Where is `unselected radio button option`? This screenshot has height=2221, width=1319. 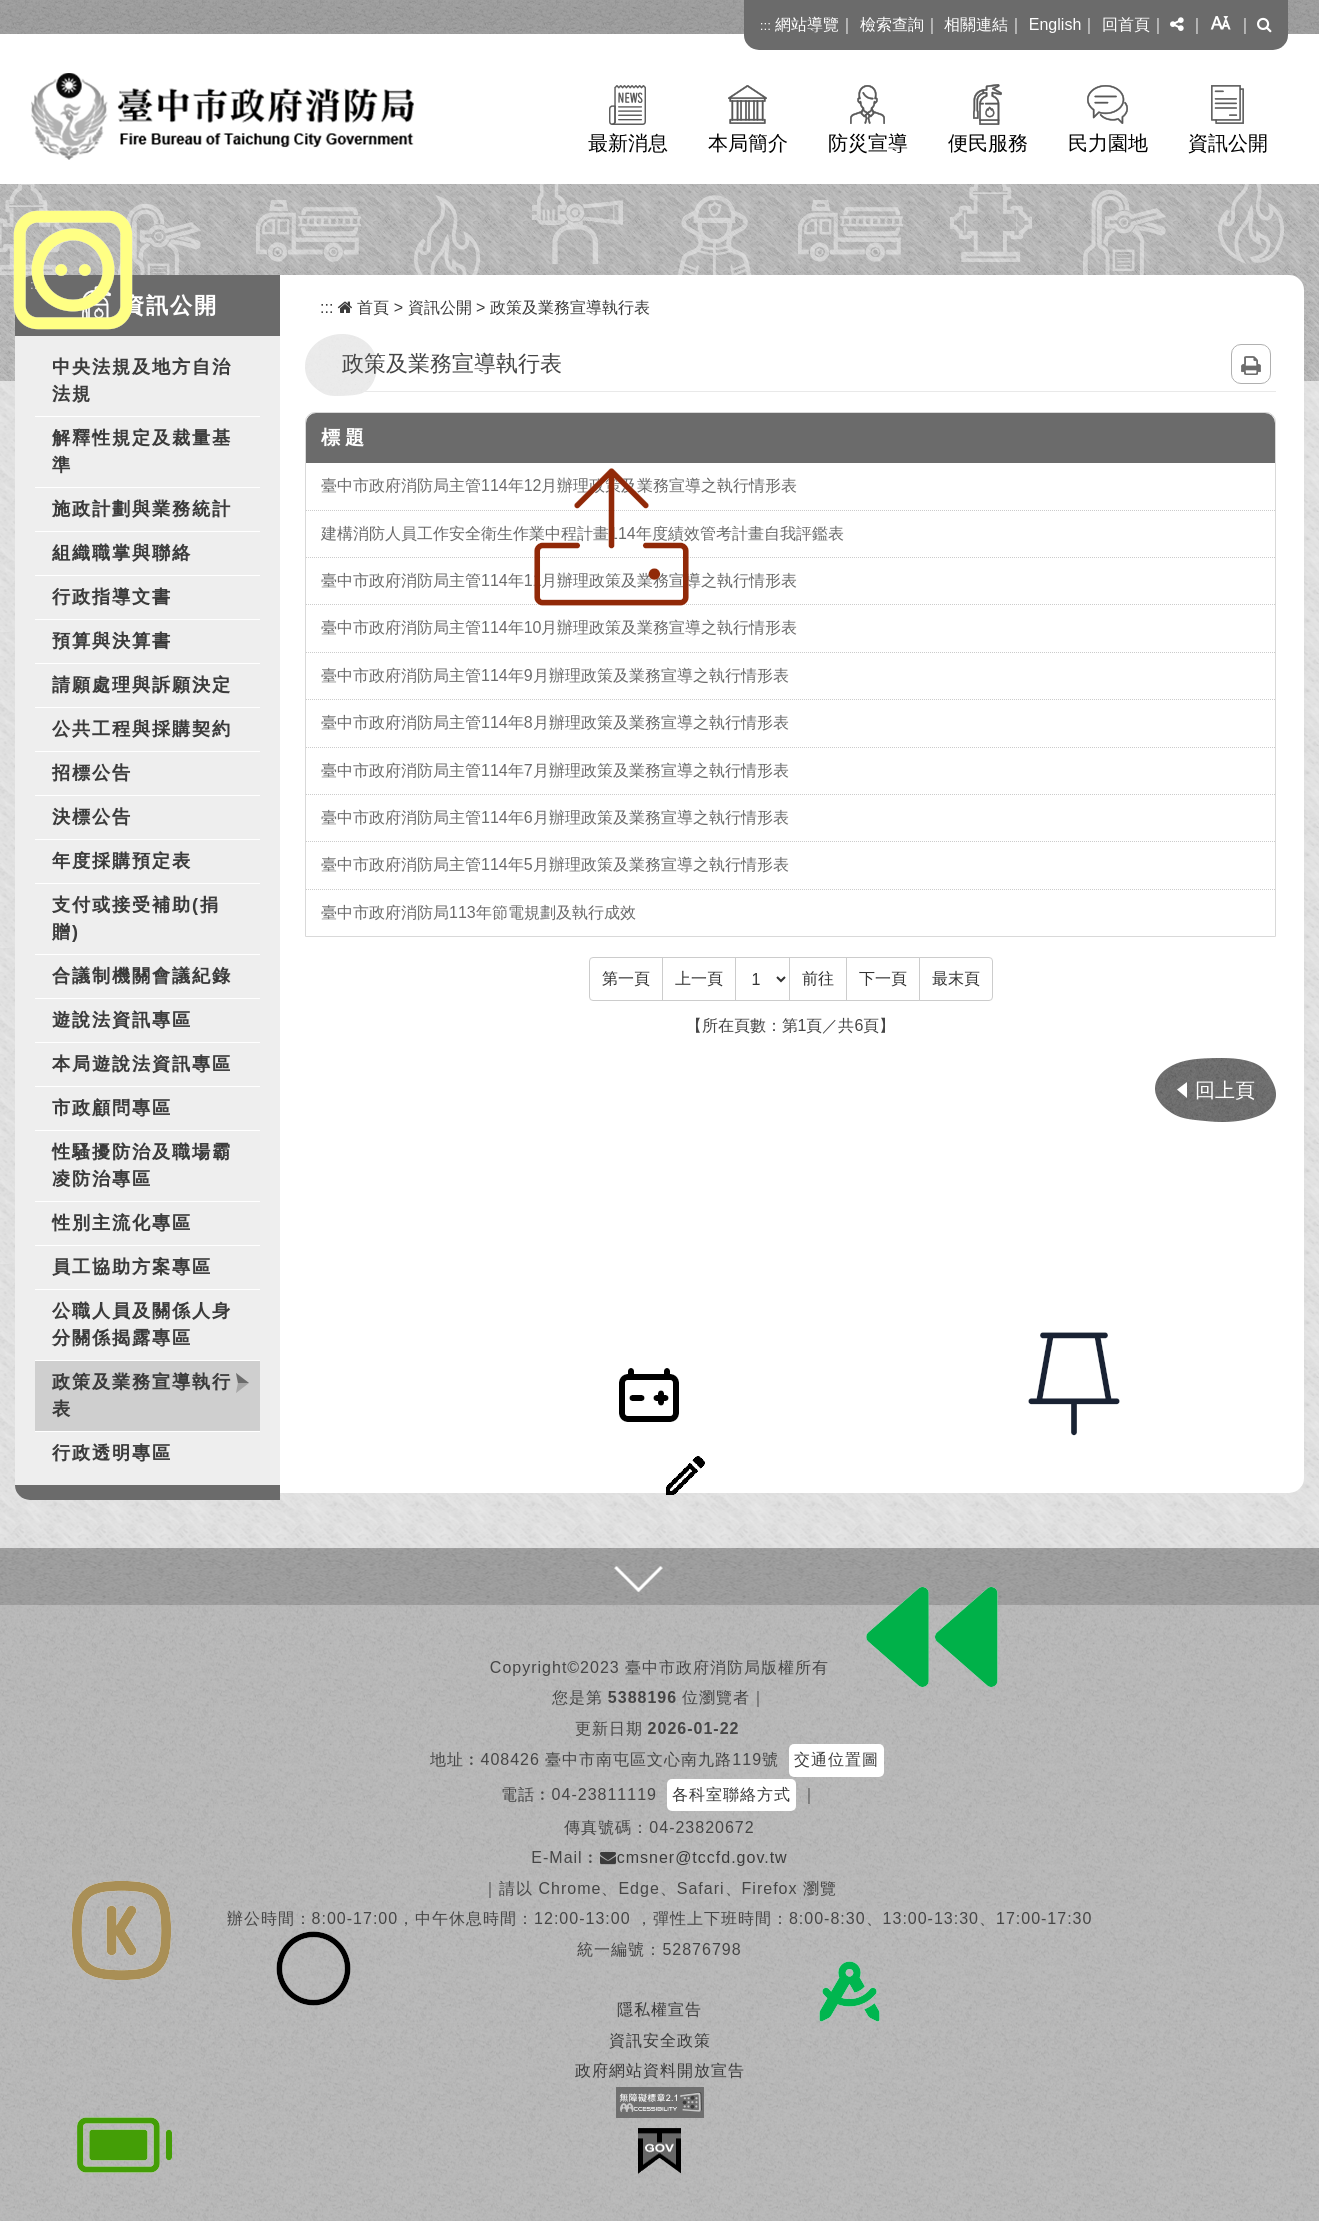 unselected radio button option is located at coordinates (313, 1968).